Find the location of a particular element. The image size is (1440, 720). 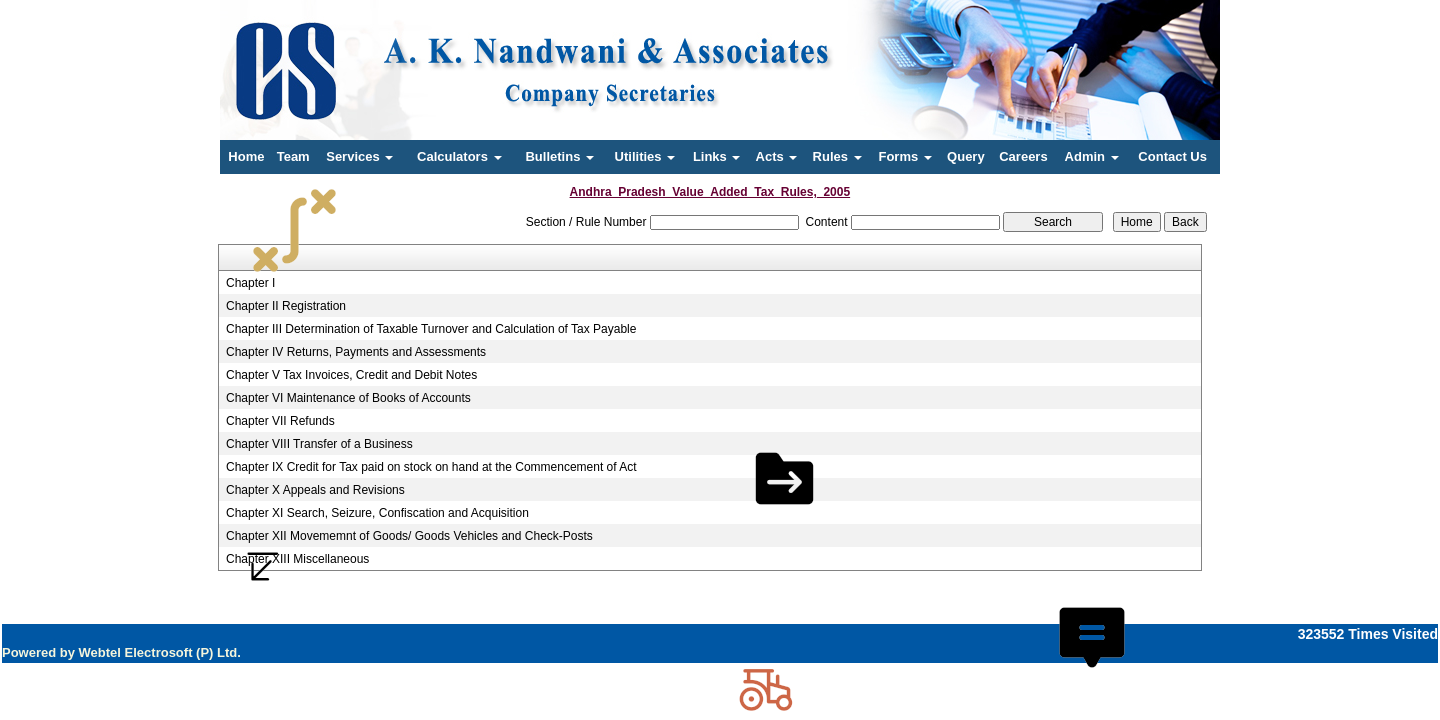

cancel or remove a route is located at coordinates (294, 230).